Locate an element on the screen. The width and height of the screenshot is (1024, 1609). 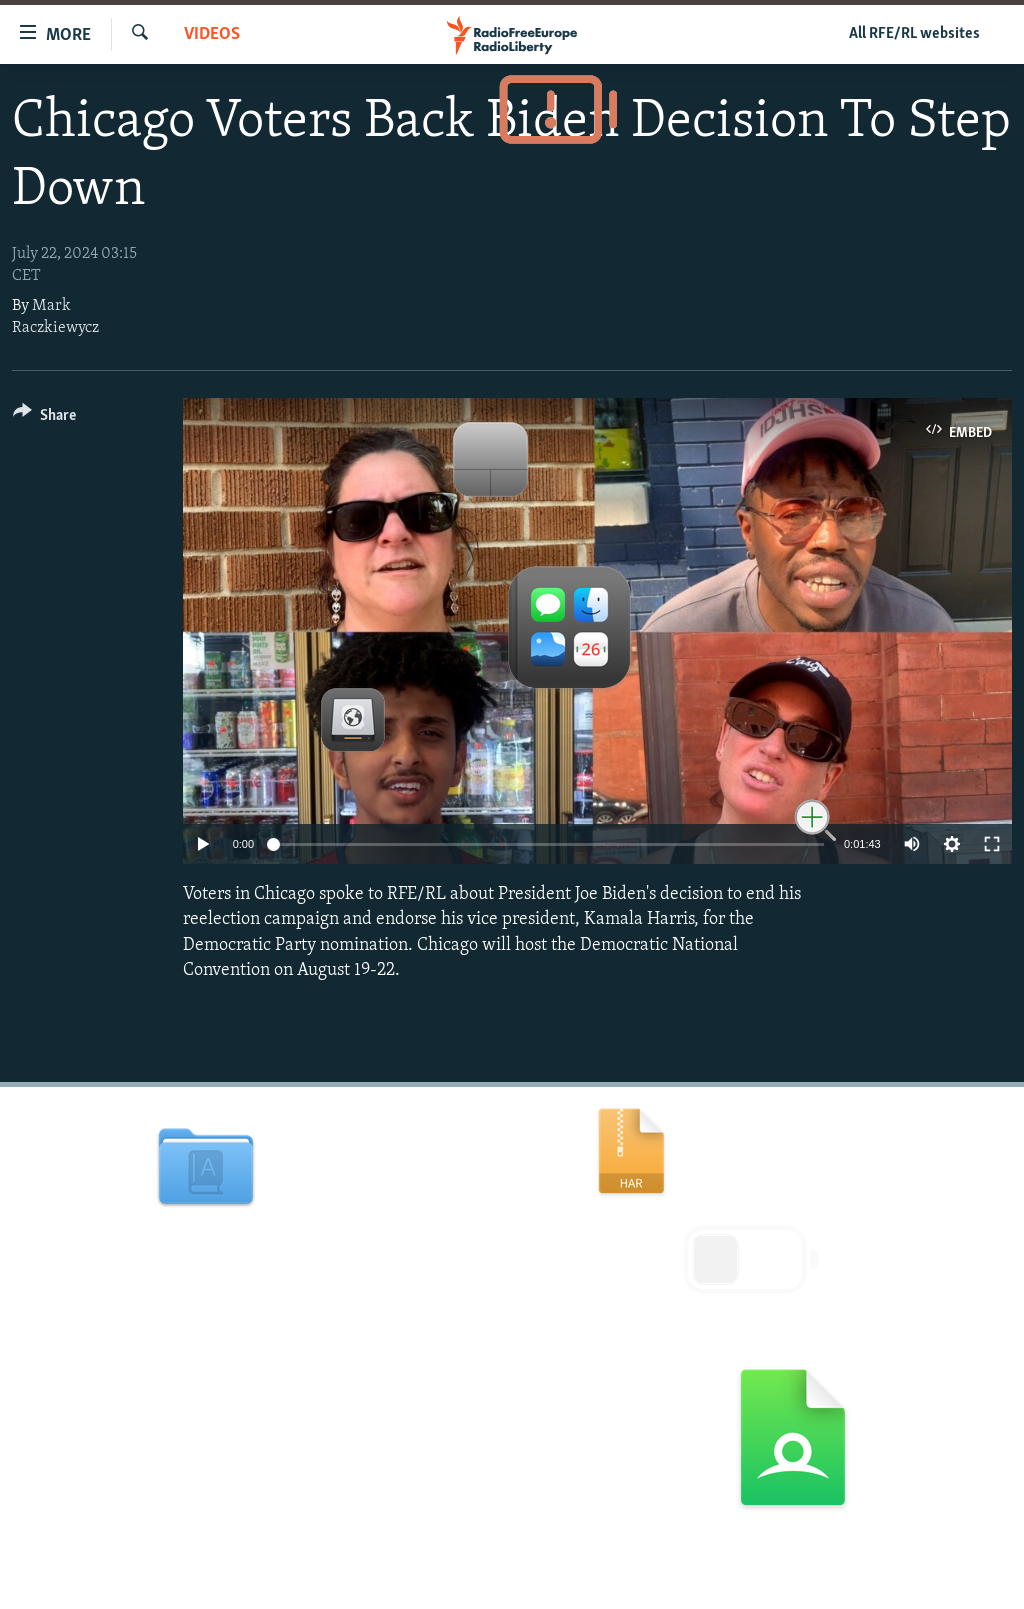
a renderdoc capture file is located at coordinates (793, 1440).